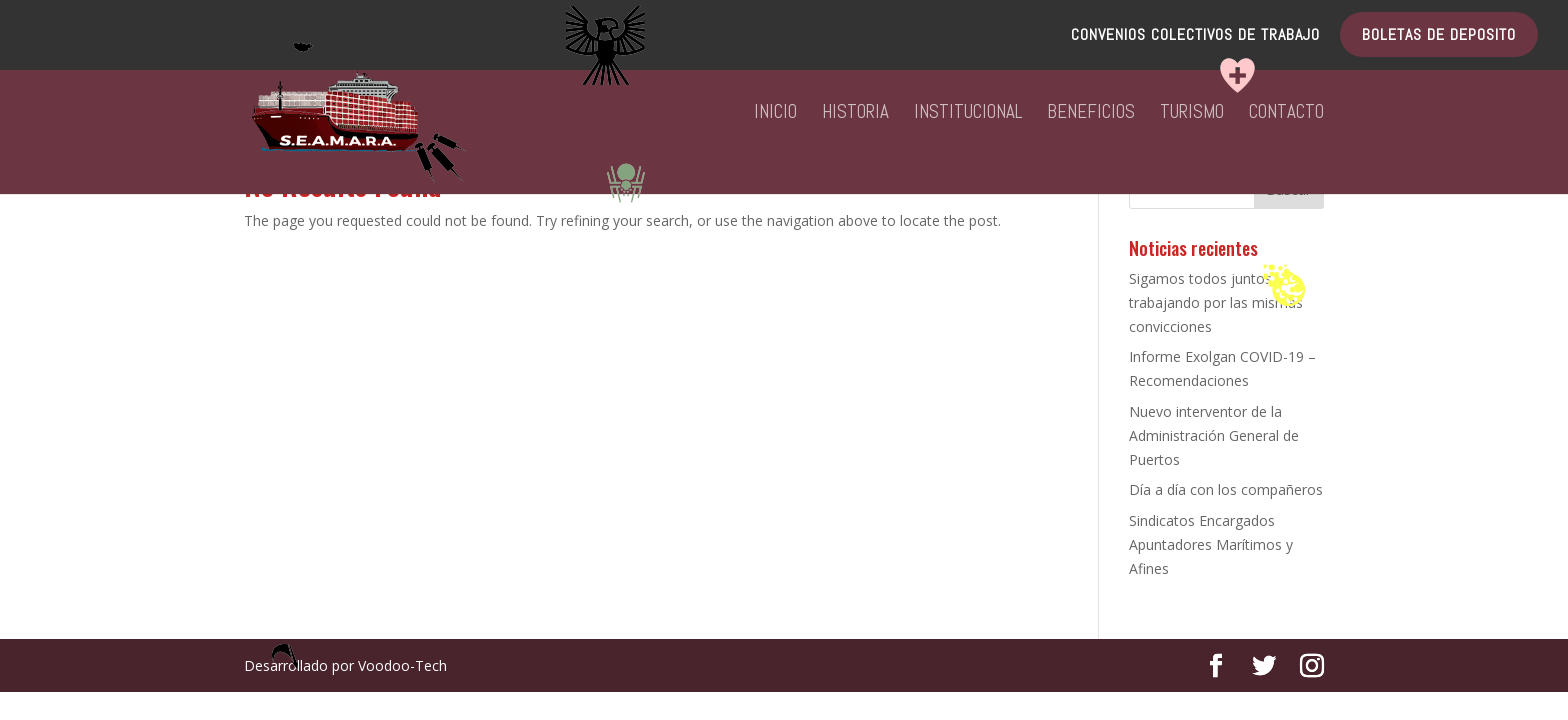  I want to click on indicates a dissolving or disintegrating effect, so click(1284, 285).